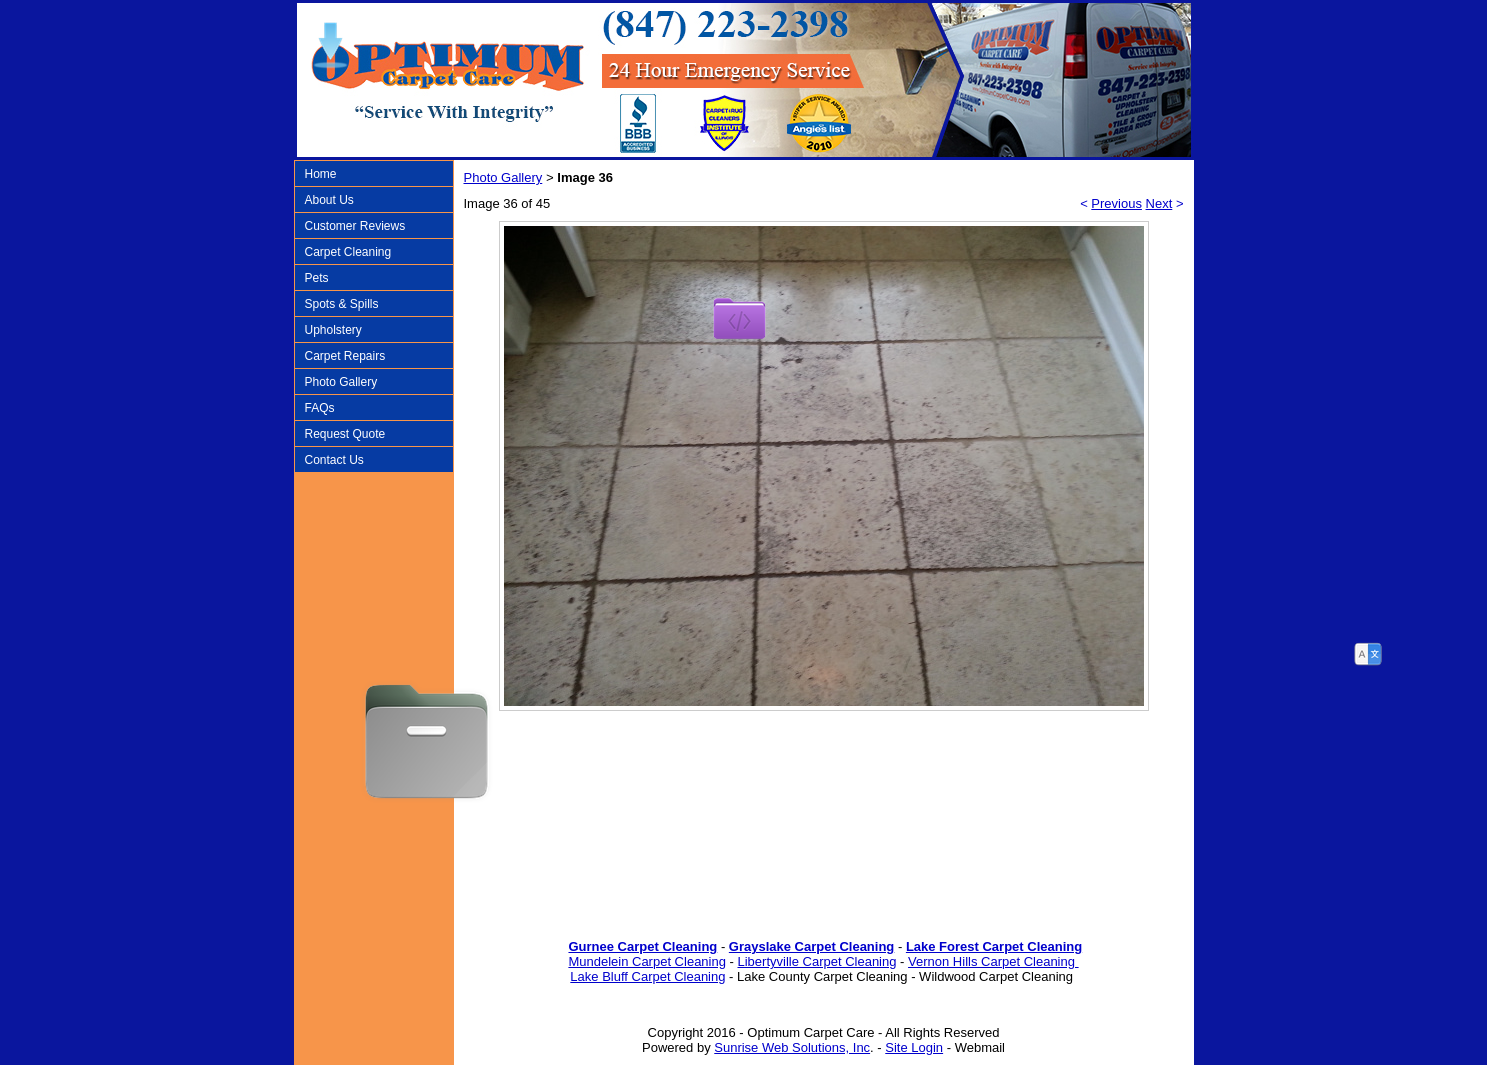  Describe the element at coordinates (739, 318) in the screenshot. I see `open your code projects folder` at that location.